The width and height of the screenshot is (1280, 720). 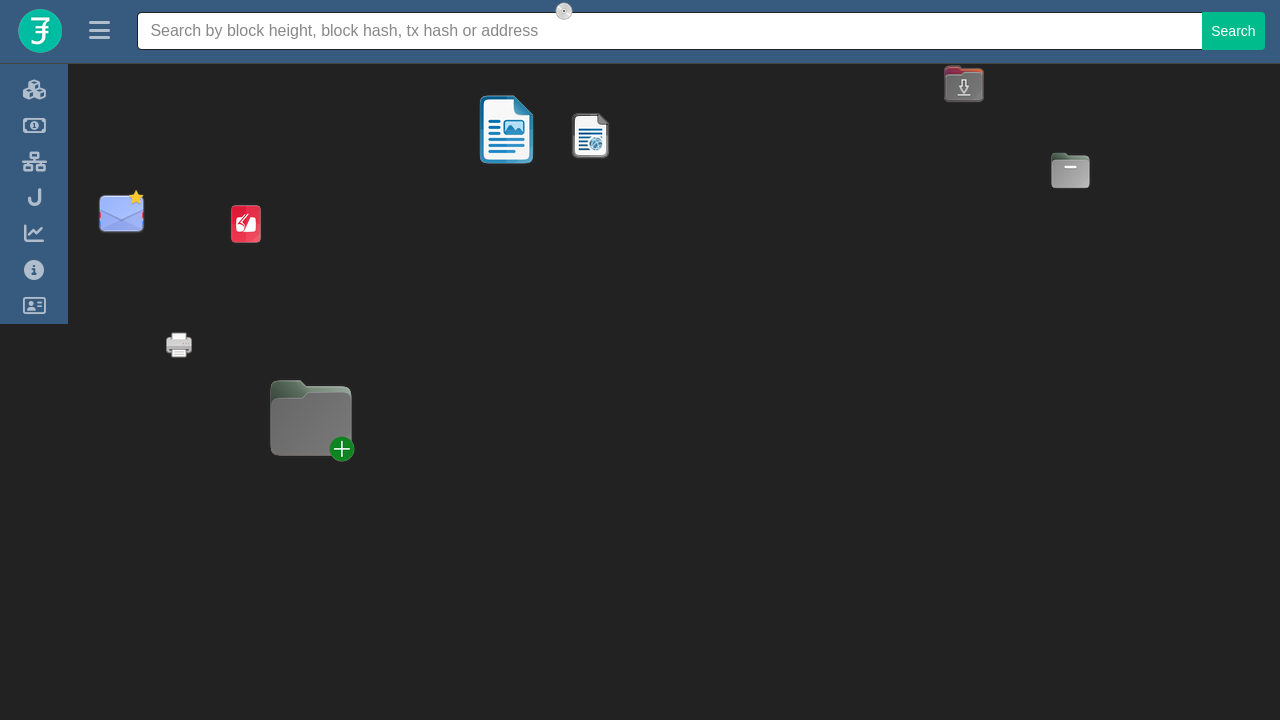 What do you see at coordinates (121, 213) in the screenshot?
I see `indicates unread email messages` at bounding box center [121, 213].